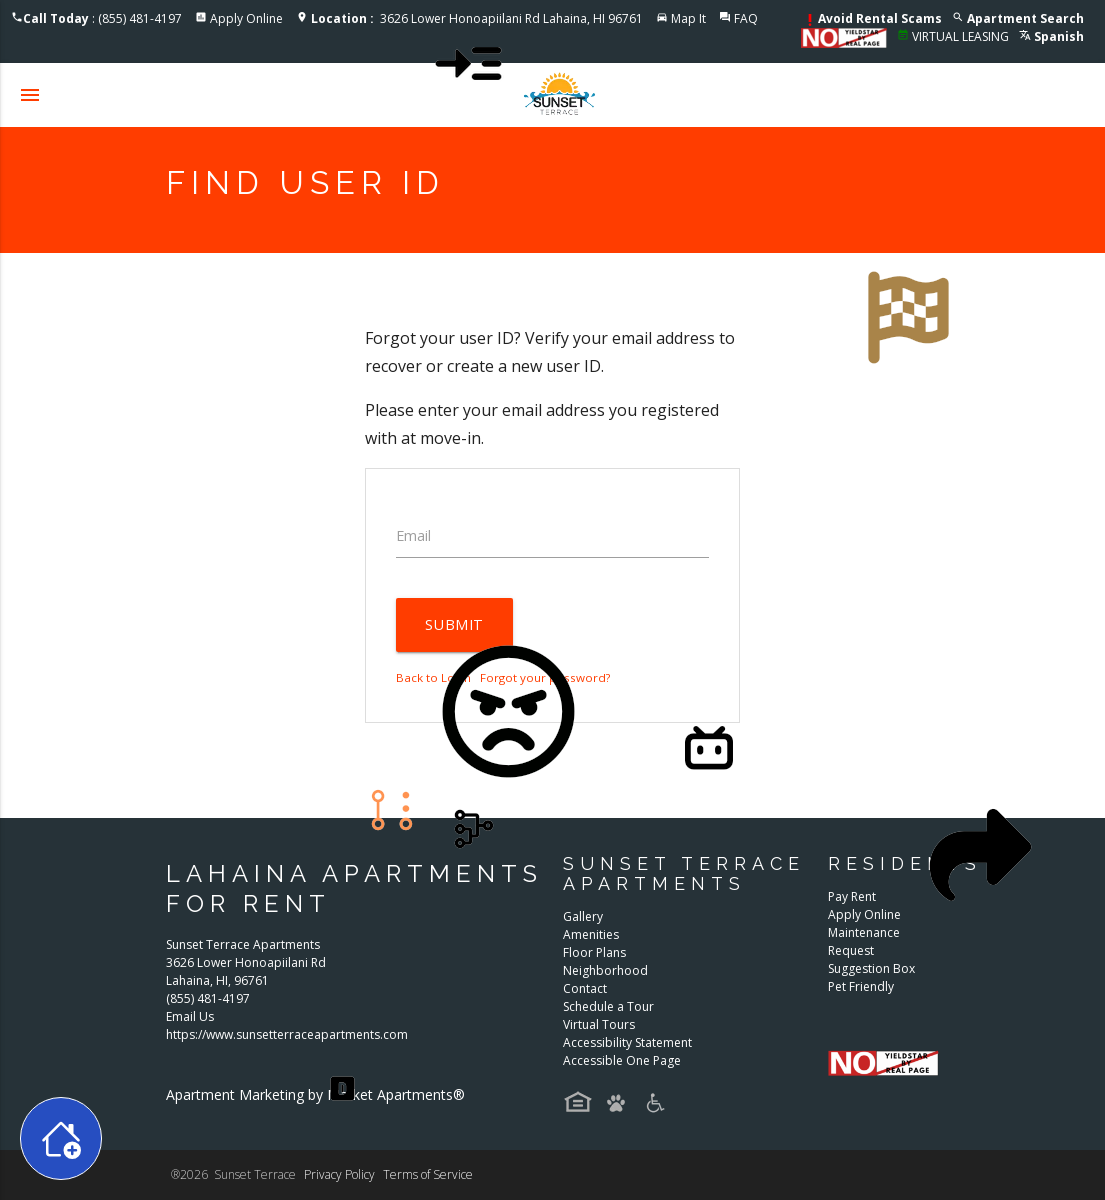 Image resolution: width=1105 pixels, height=1200 pixels. I want to click on express anger or frustration in a reaction, so click(508, 711).